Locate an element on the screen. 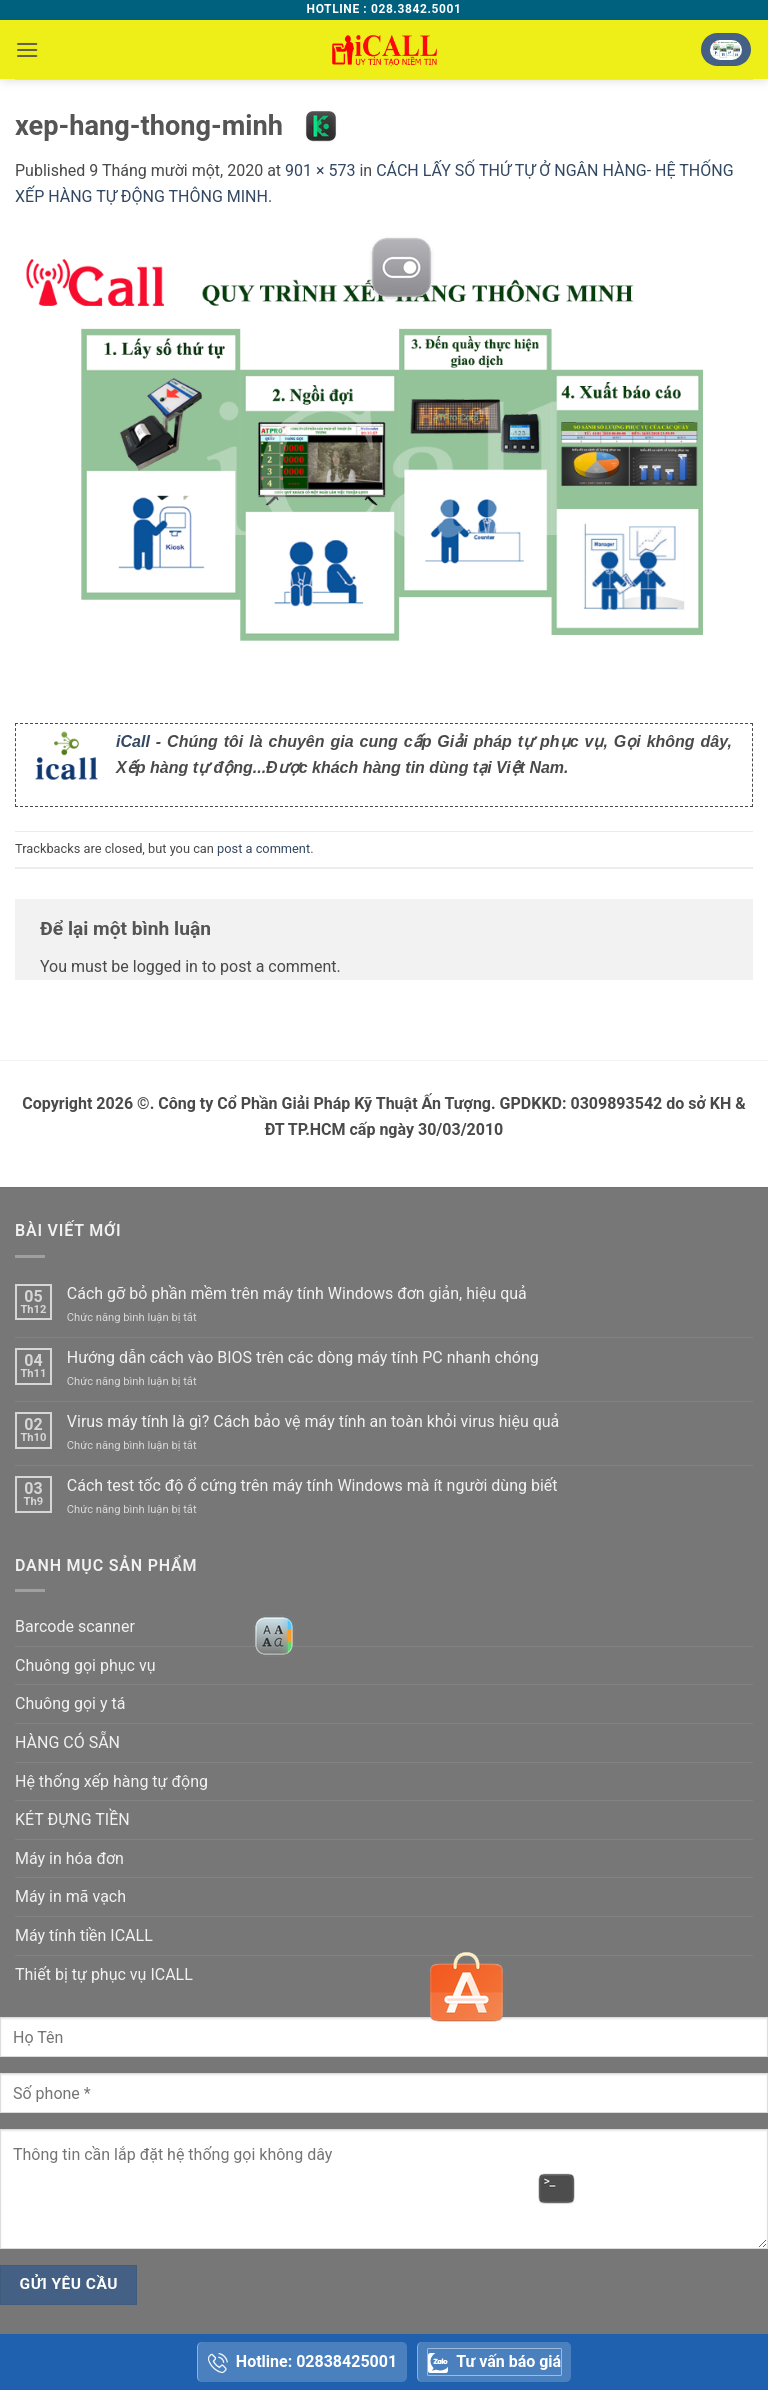  open the terminal application is located at coordinates (556, 2188).